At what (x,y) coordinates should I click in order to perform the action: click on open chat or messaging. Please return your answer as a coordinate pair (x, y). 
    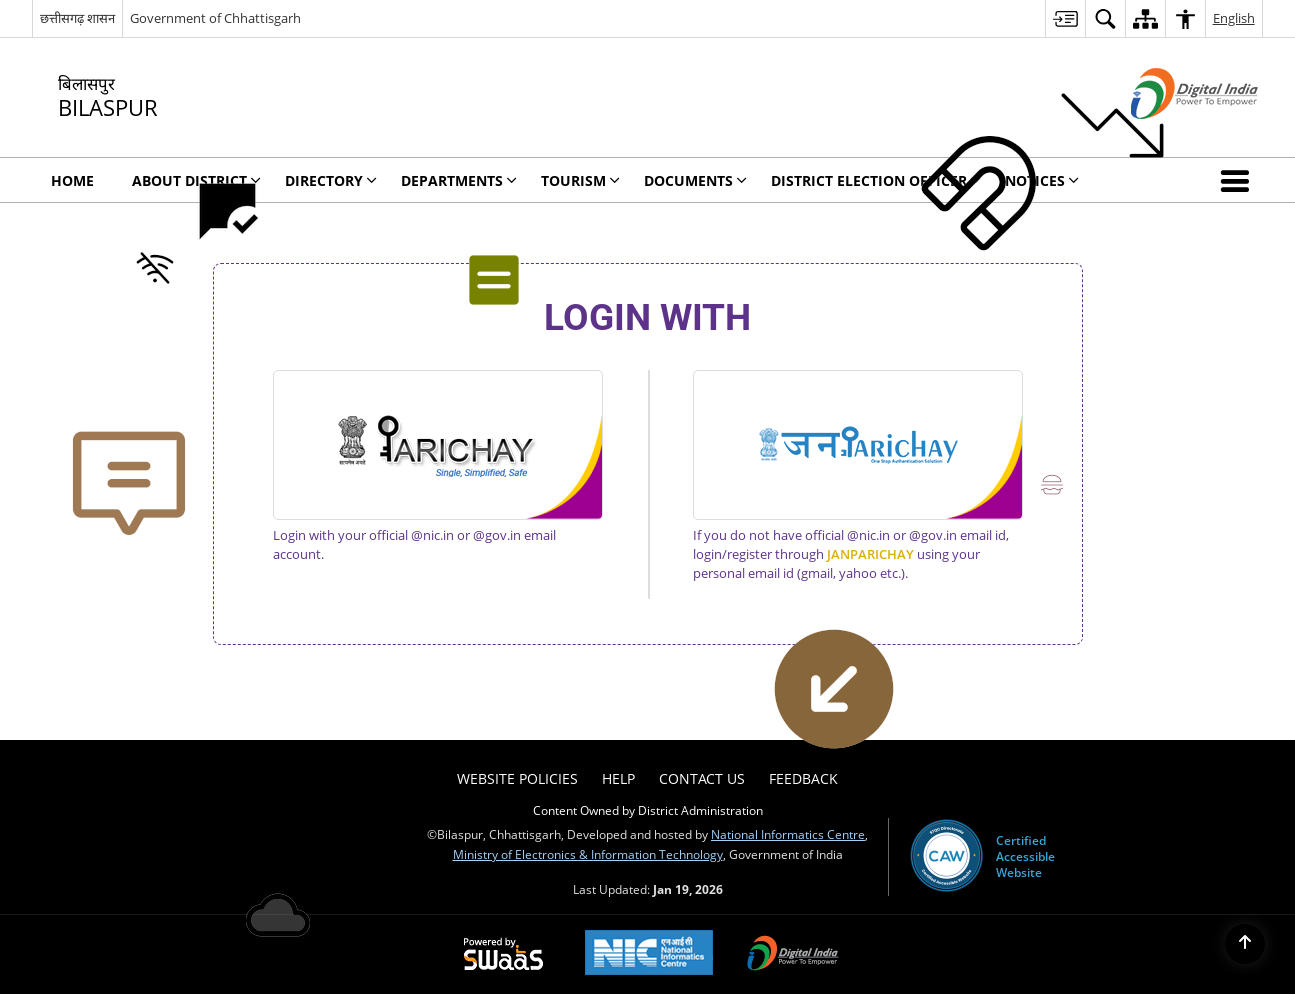
    Looking at the image, I should click on (129, 479).